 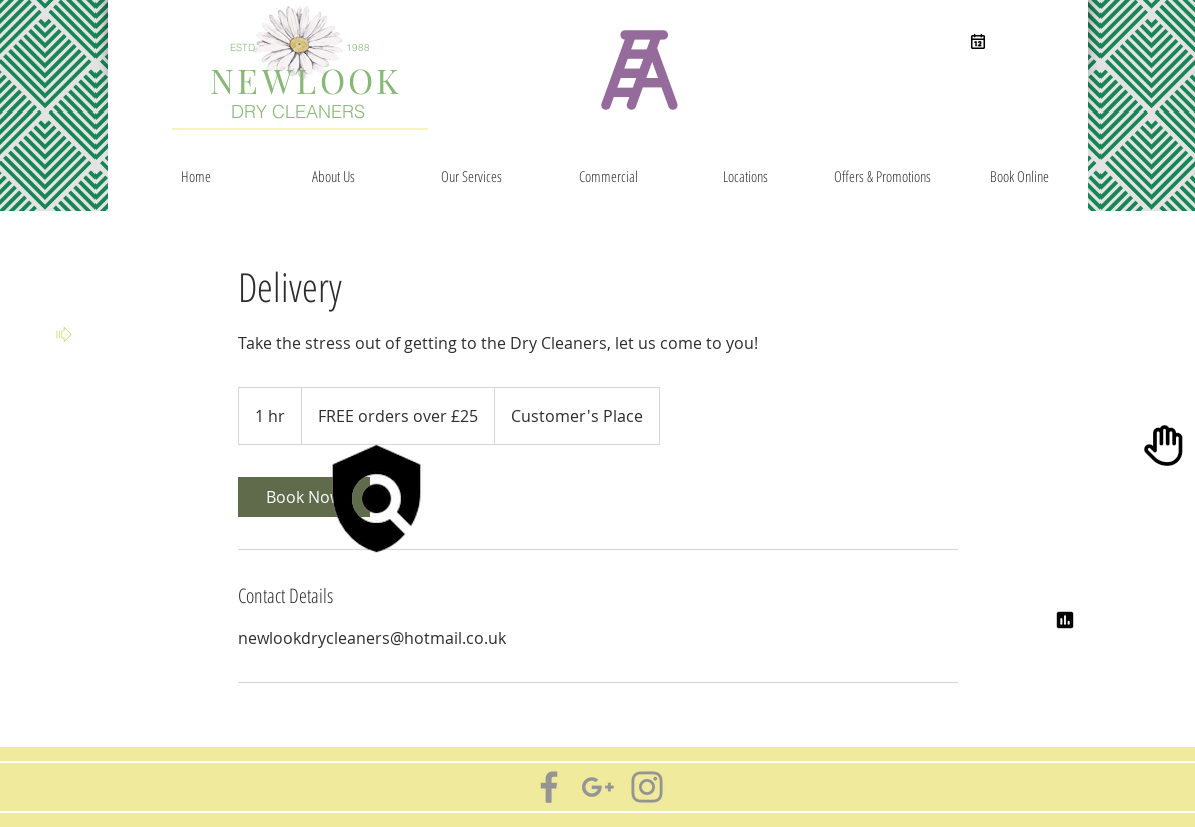 What do you see at coordinates (1164, 445) in the screenshot?
I see `stop or pause current action` at bounding box center [1164, 445].